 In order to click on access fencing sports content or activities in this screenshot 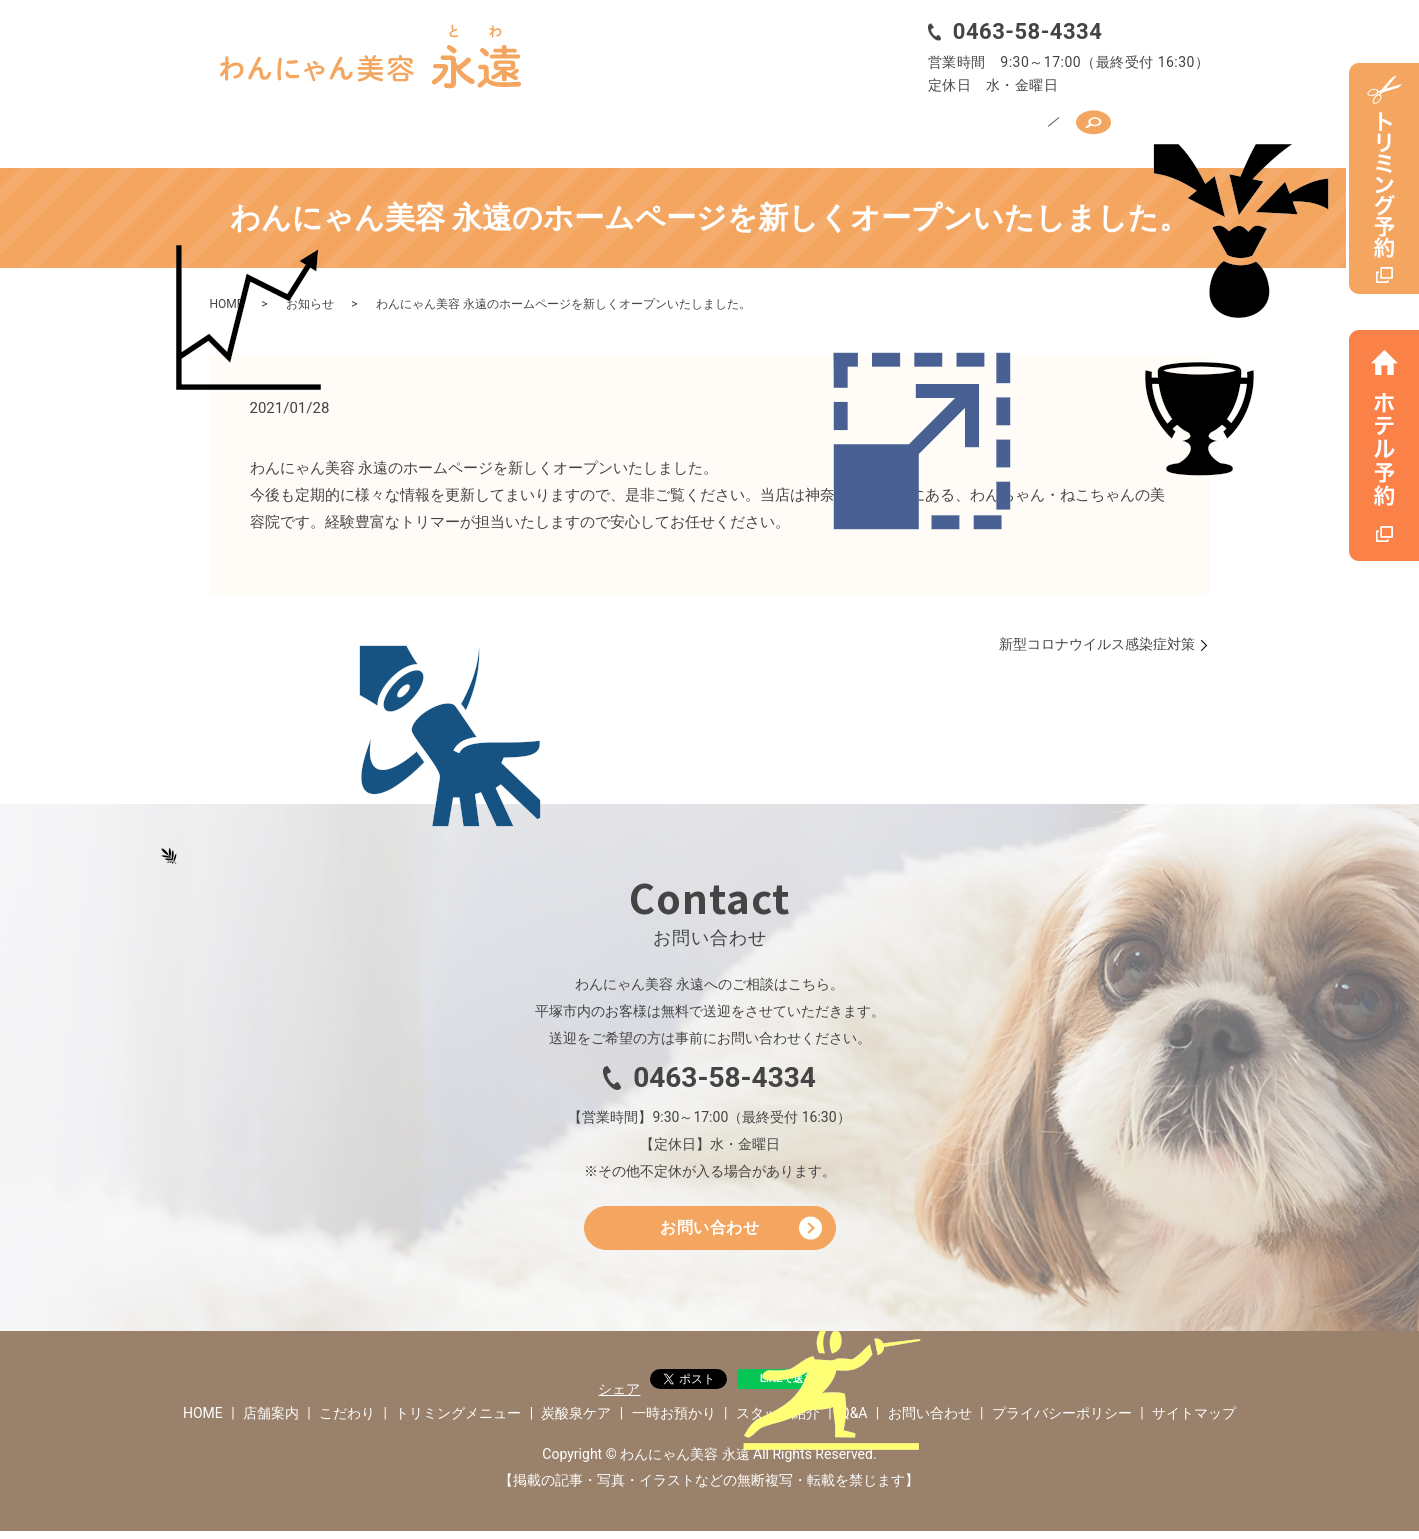, I will do `click(832, 1390)`.